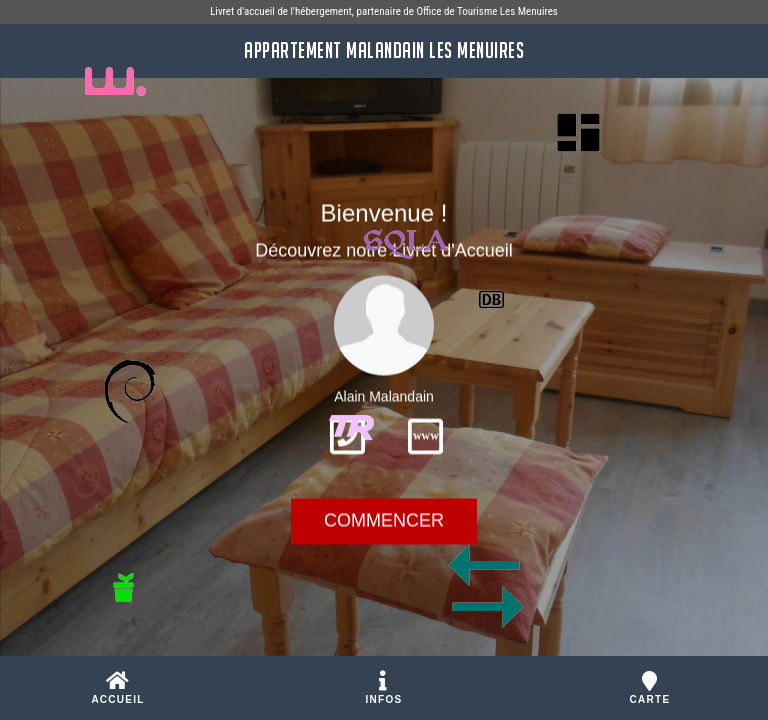  I want to click on deutsche bahn logo - german railway company, so click(491, 299).